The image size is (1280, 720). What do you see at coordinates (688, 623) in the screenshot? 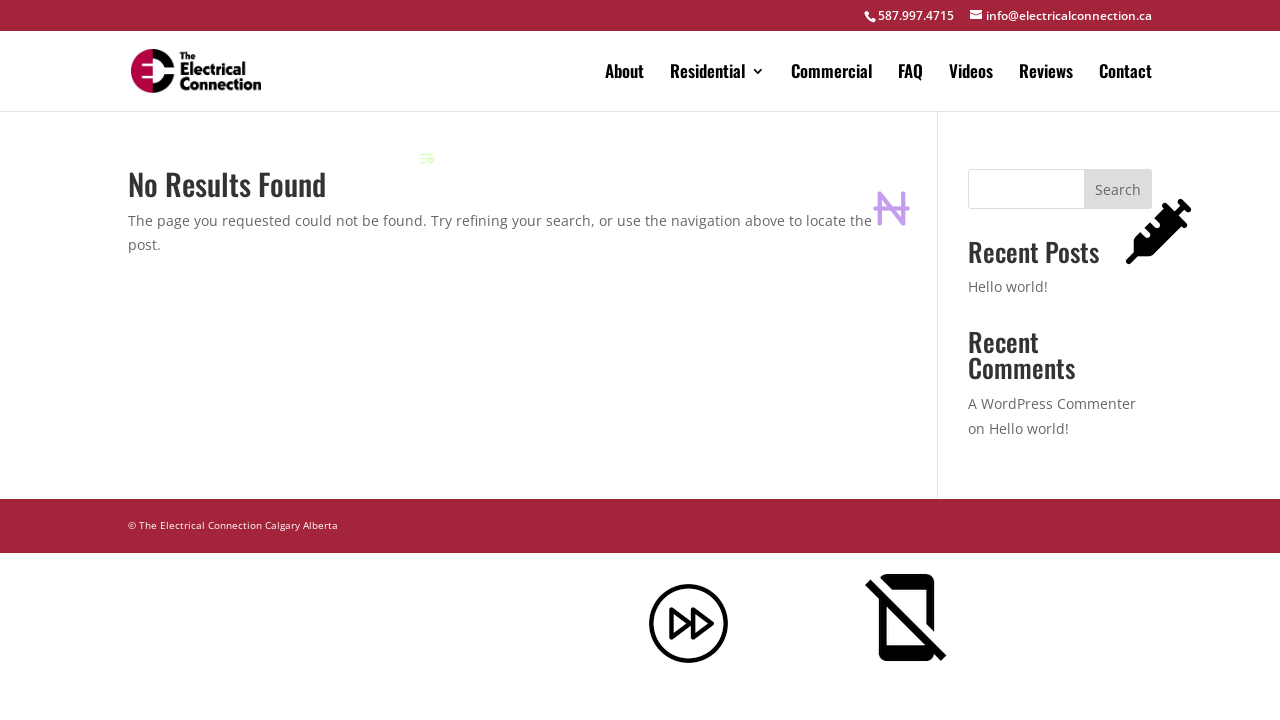
I see `skip forward in media playback` at bounding box center [688, 623].